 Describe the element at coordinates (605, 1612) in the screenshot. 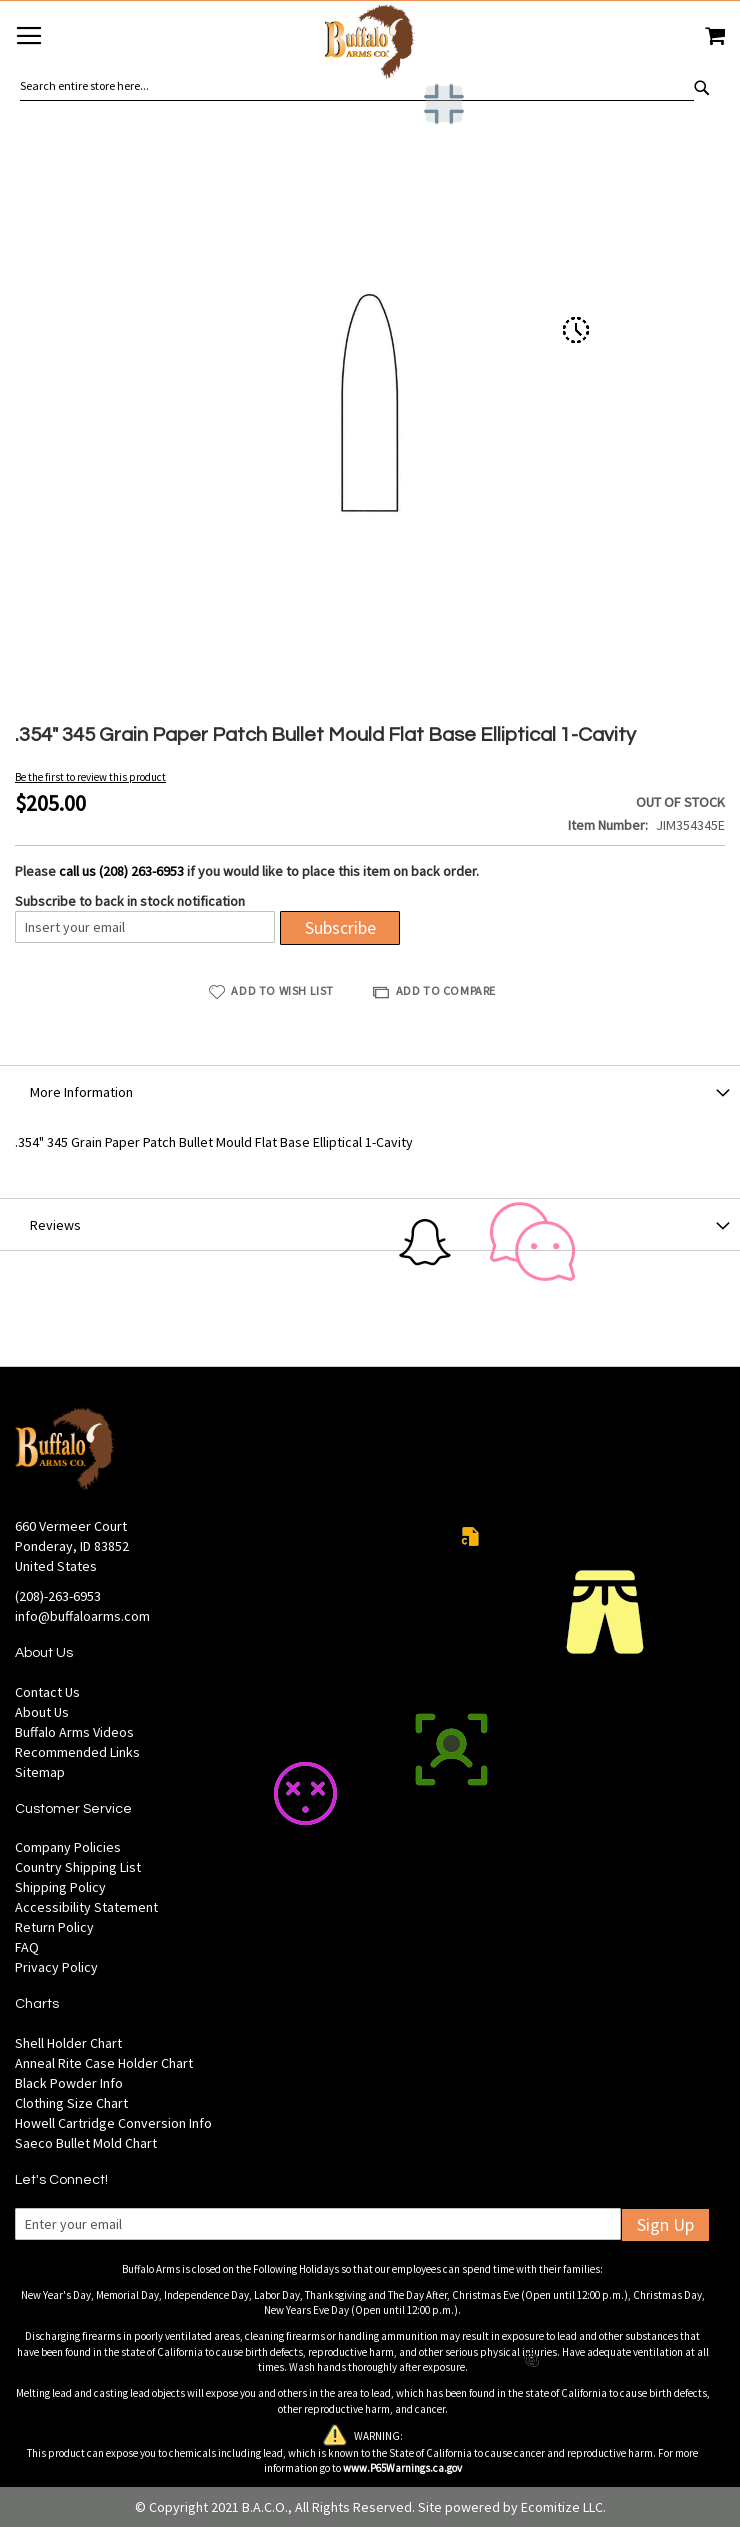

I see `browse pants or bottoms in a clothing app` at that location.